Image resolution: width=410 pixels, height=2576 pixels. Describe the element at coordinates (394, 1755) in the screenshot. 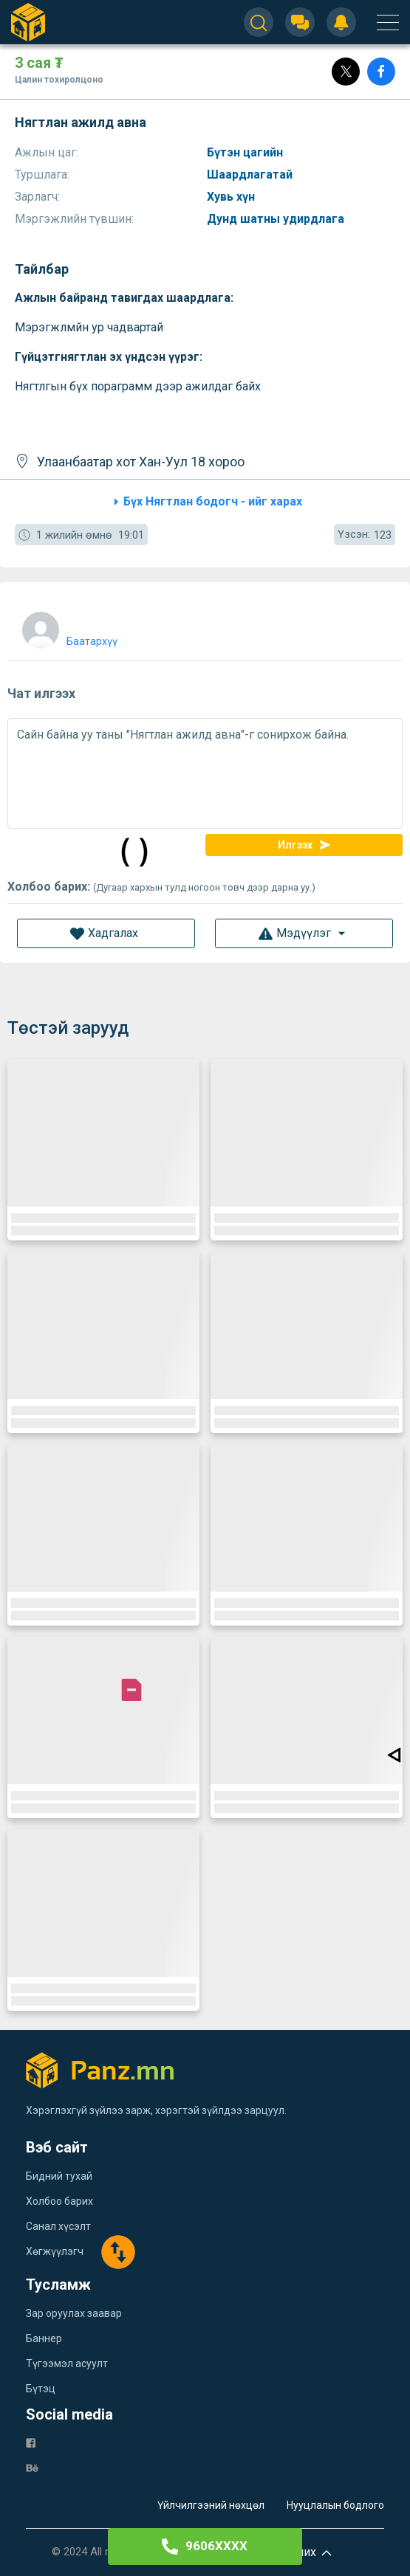

I see `play media in reverse` at that location.